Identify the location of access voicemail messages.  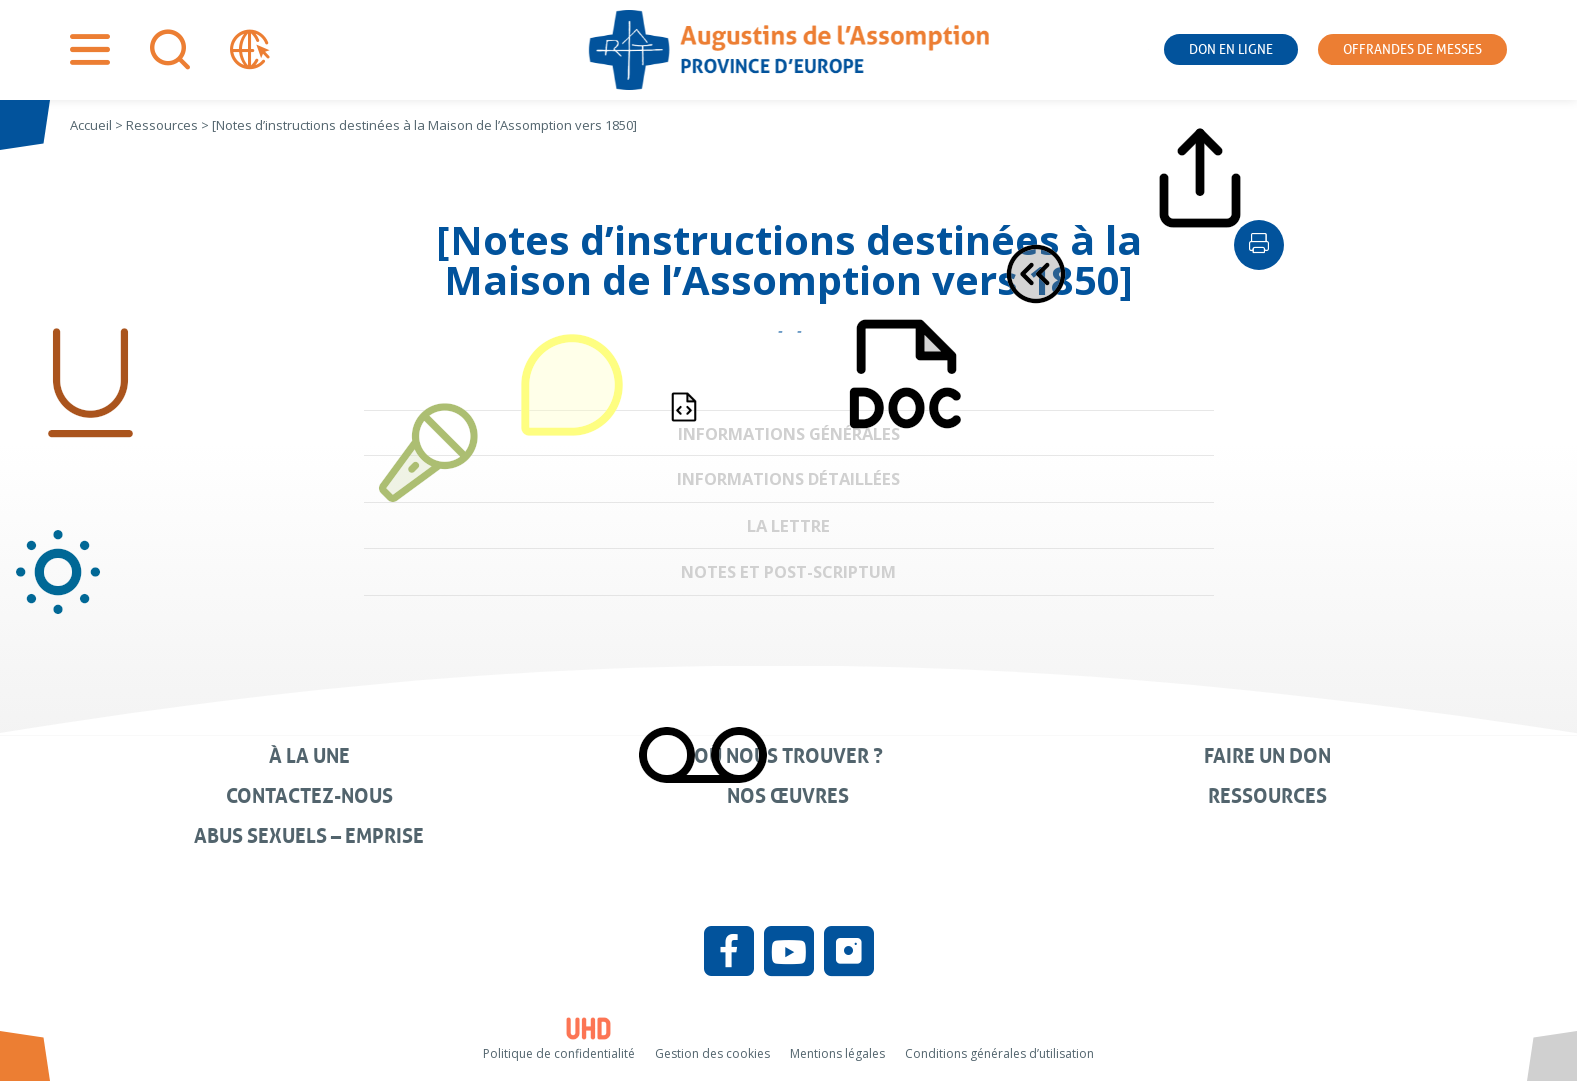
(703, 755).